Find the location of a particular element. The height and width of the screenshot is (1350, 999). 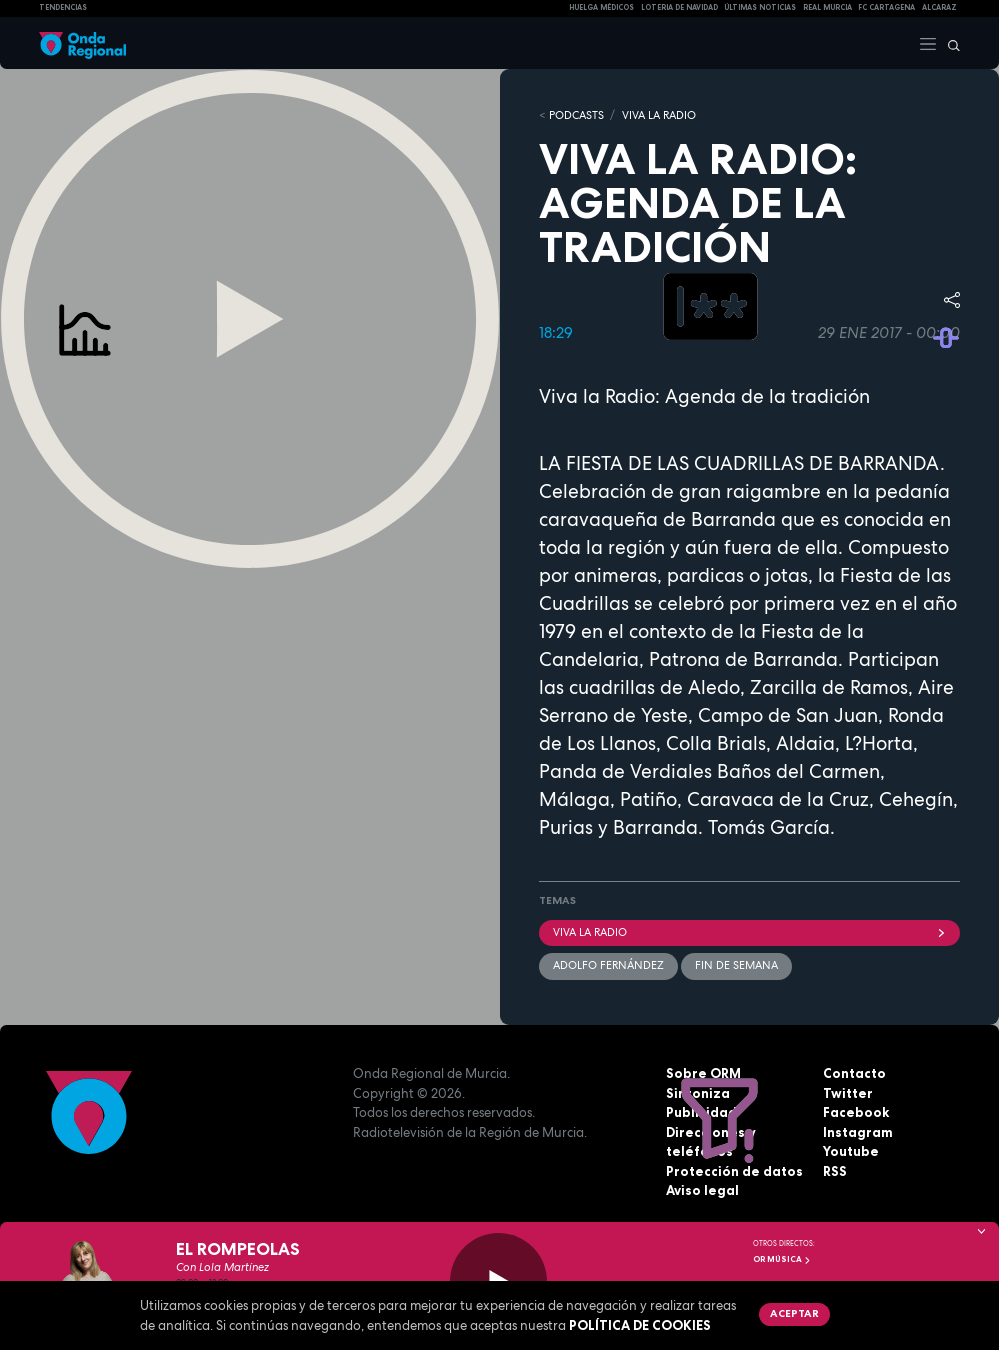

align selected element to vertical center is located at coordinates (946, 338).